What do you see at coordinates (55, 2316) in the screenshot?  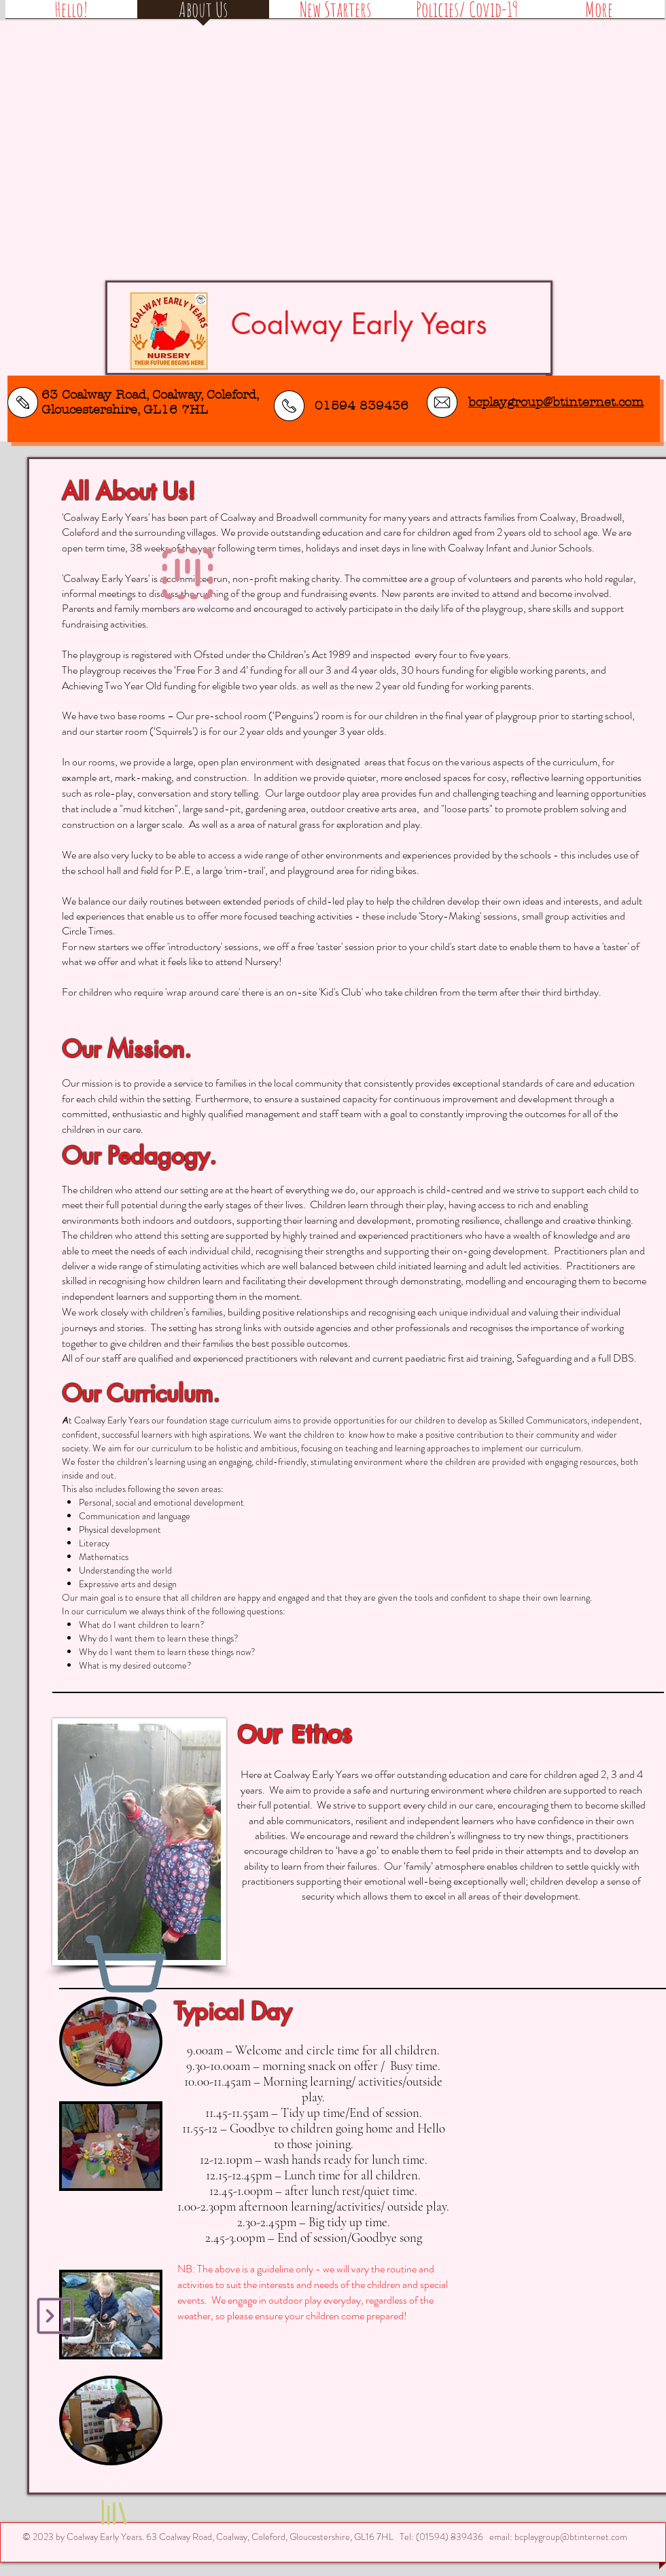 I see `collapse the sidebar panel` at bounding box center [55, 2316].